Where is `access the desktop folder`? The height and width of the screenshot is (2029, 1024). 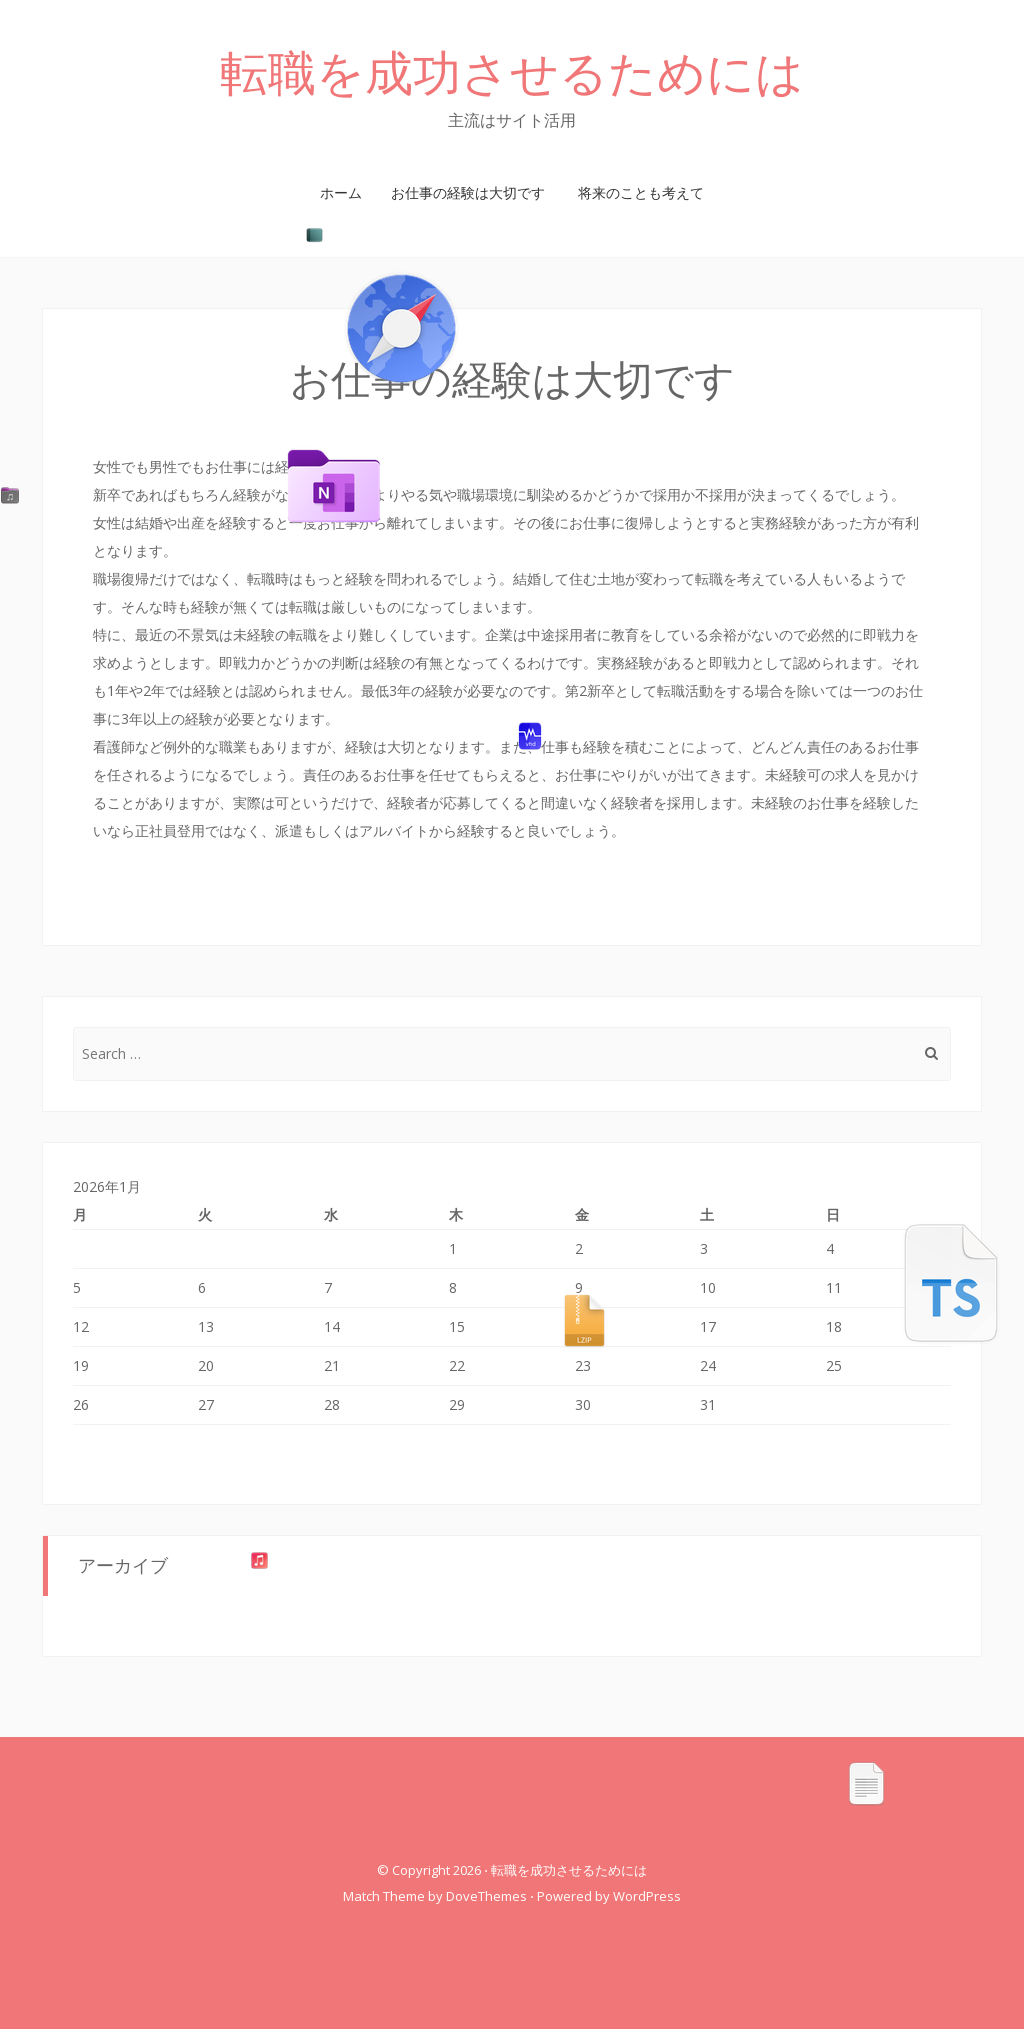
access the desktop folder is located at coordinates (314, 234).